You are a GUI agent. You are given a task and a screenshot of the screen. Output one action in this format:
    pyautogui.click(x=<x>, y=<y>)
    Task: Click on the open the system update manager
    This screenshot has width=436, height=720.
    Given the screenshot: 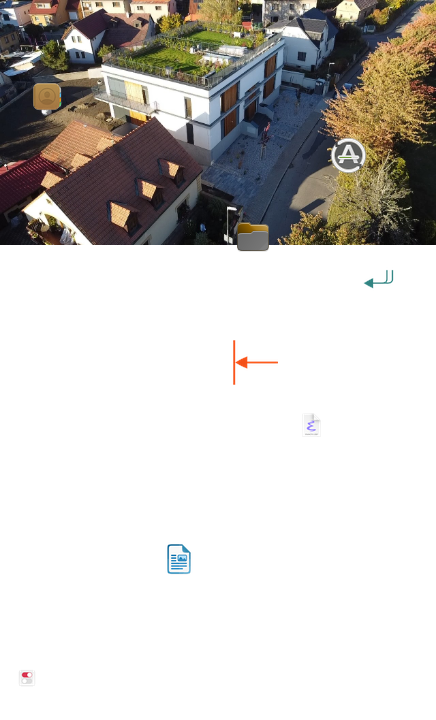 What is the action you would take?
    pyautogui.click(x=348, y=155)
    